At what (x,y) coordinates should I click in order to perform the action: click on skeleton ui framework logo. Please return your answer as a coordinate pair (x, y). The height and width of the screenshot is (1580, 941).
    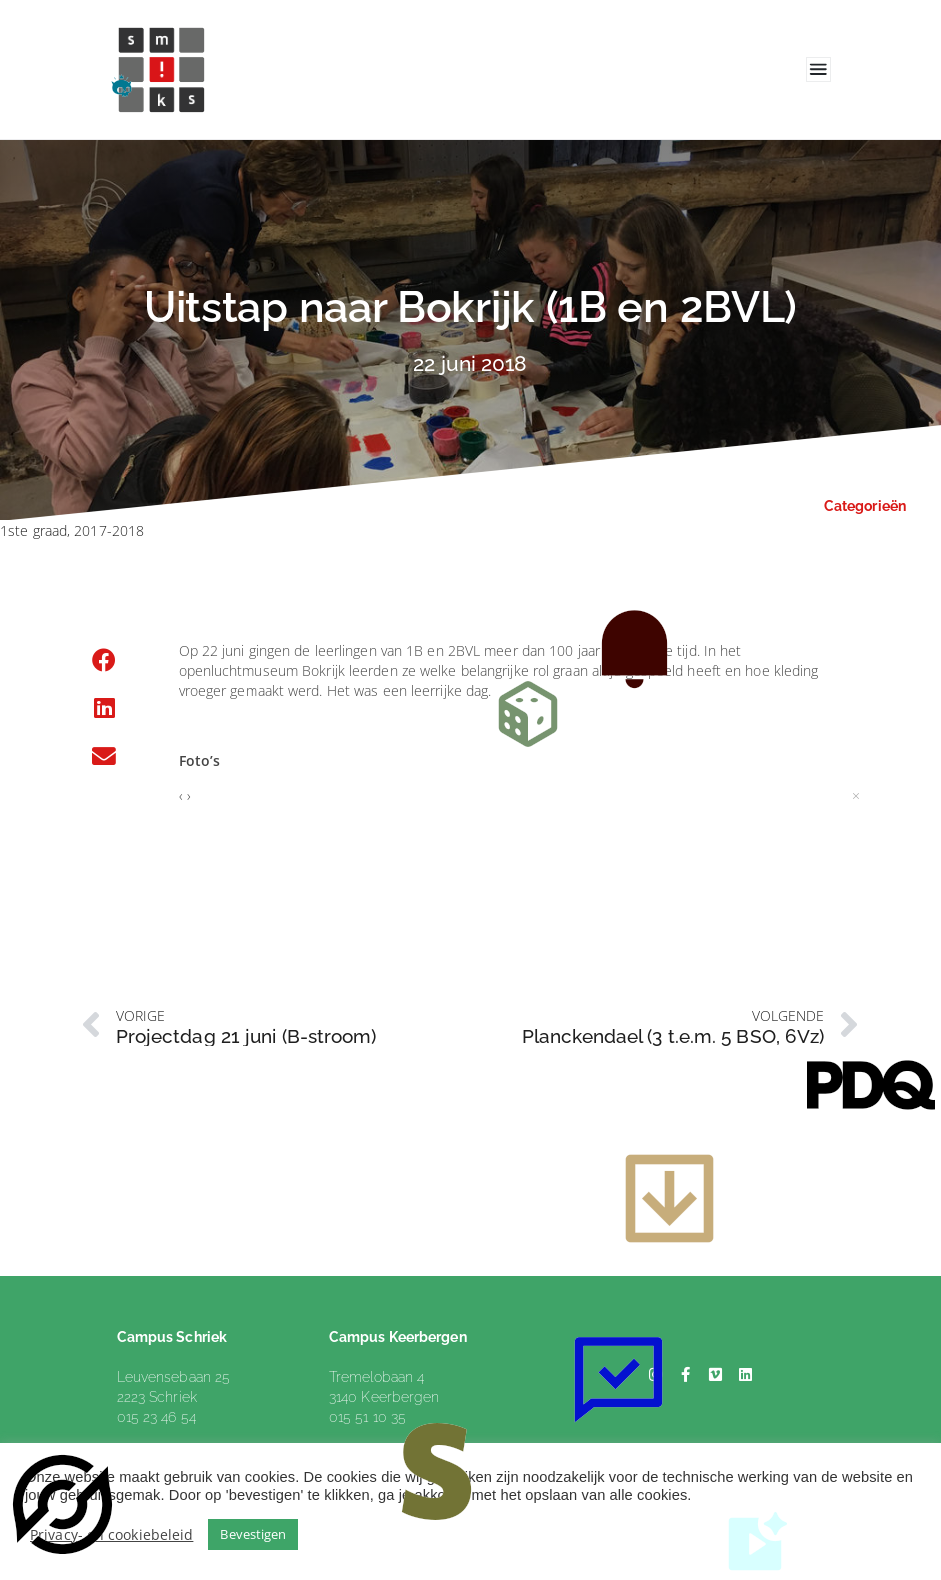
    Looking at the image, I should click on (121, 85).